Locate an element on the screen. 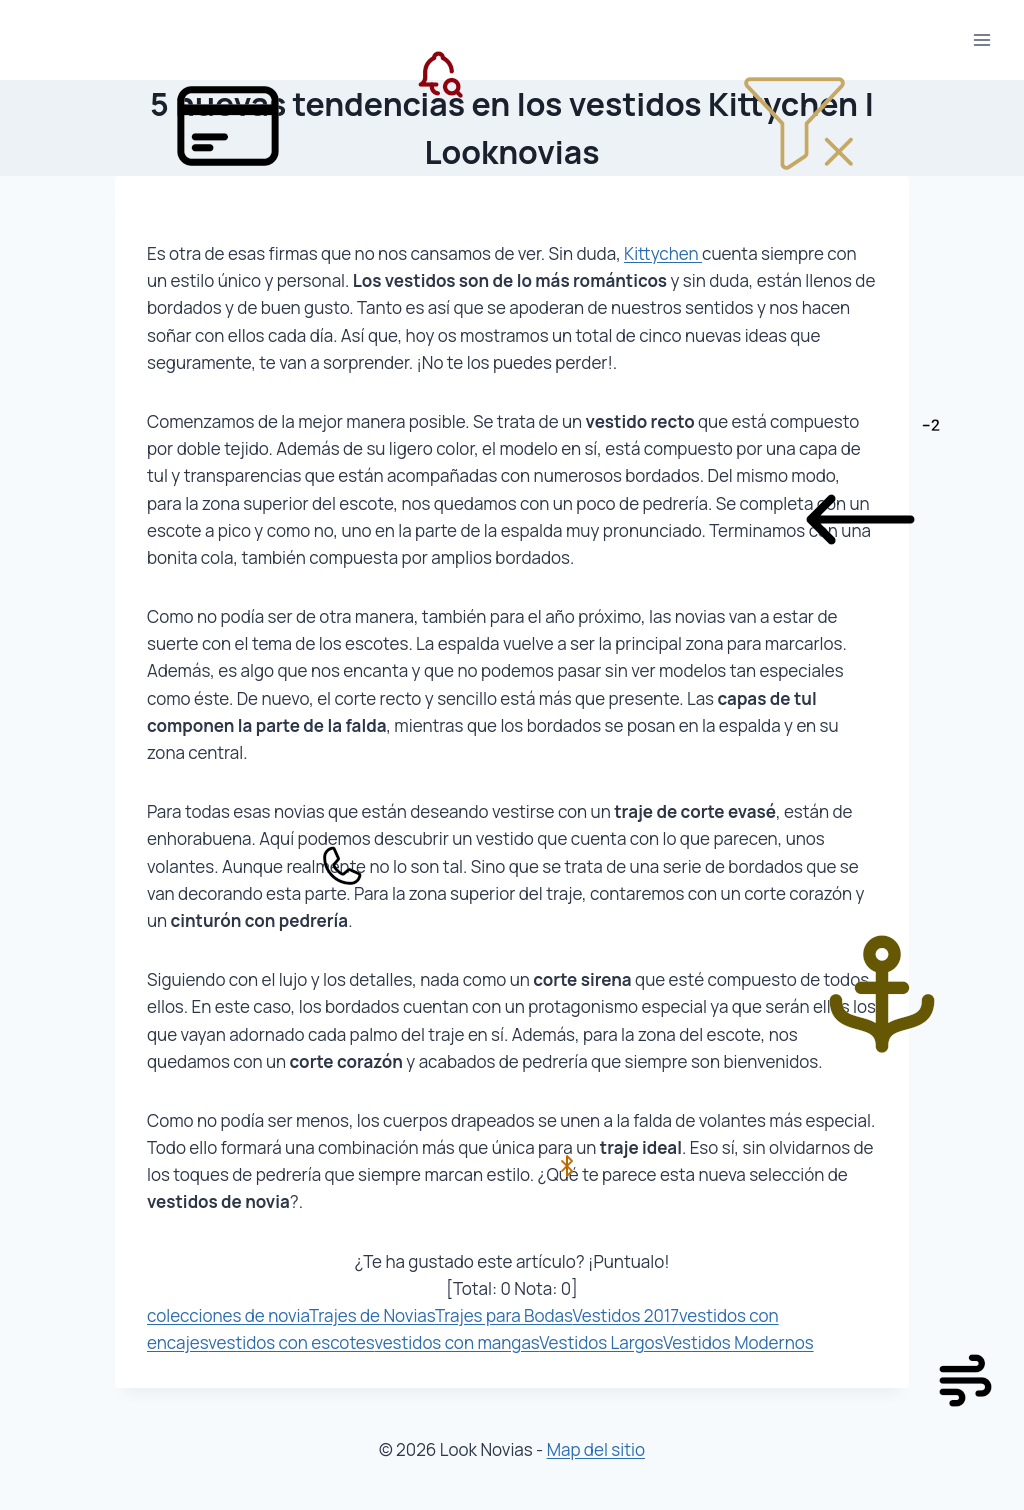 The width and height of the screenshot is (1024, 1510). make a phone call is located at coordinates (341, 866).